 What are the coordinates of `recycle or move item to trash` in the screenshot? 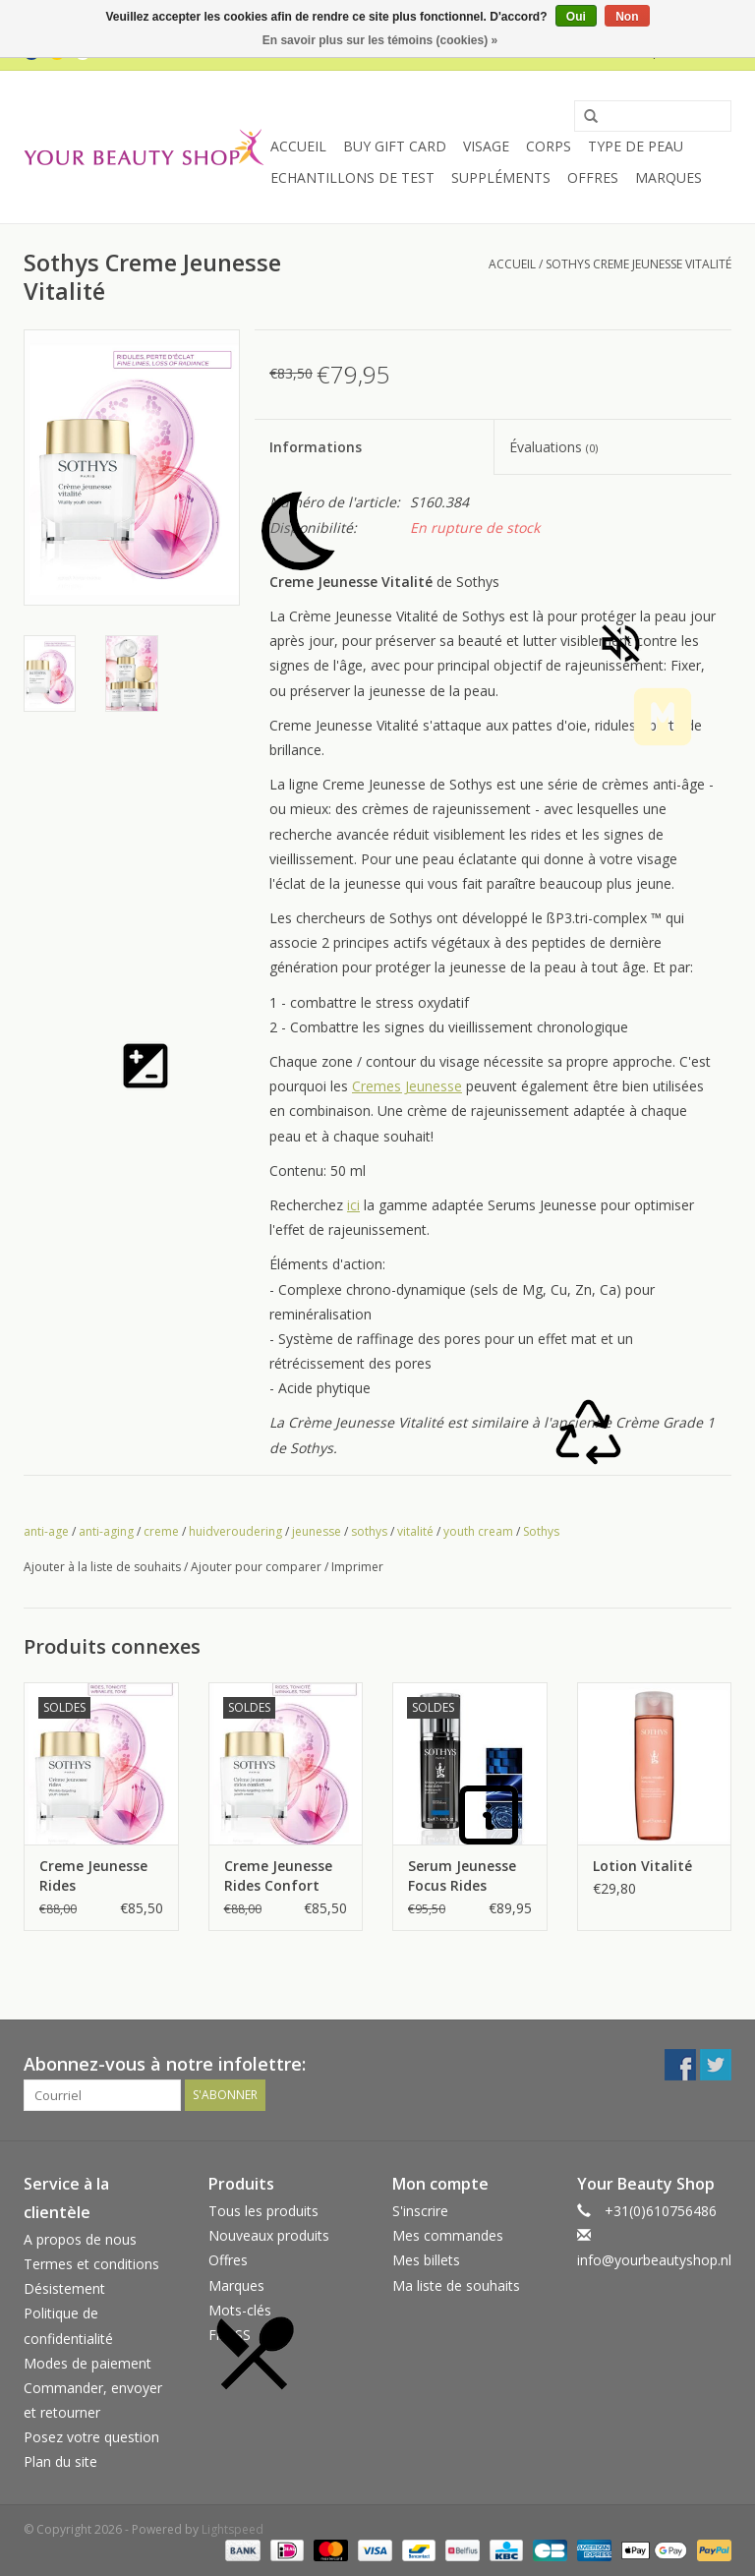 It's located at (588, 1432).